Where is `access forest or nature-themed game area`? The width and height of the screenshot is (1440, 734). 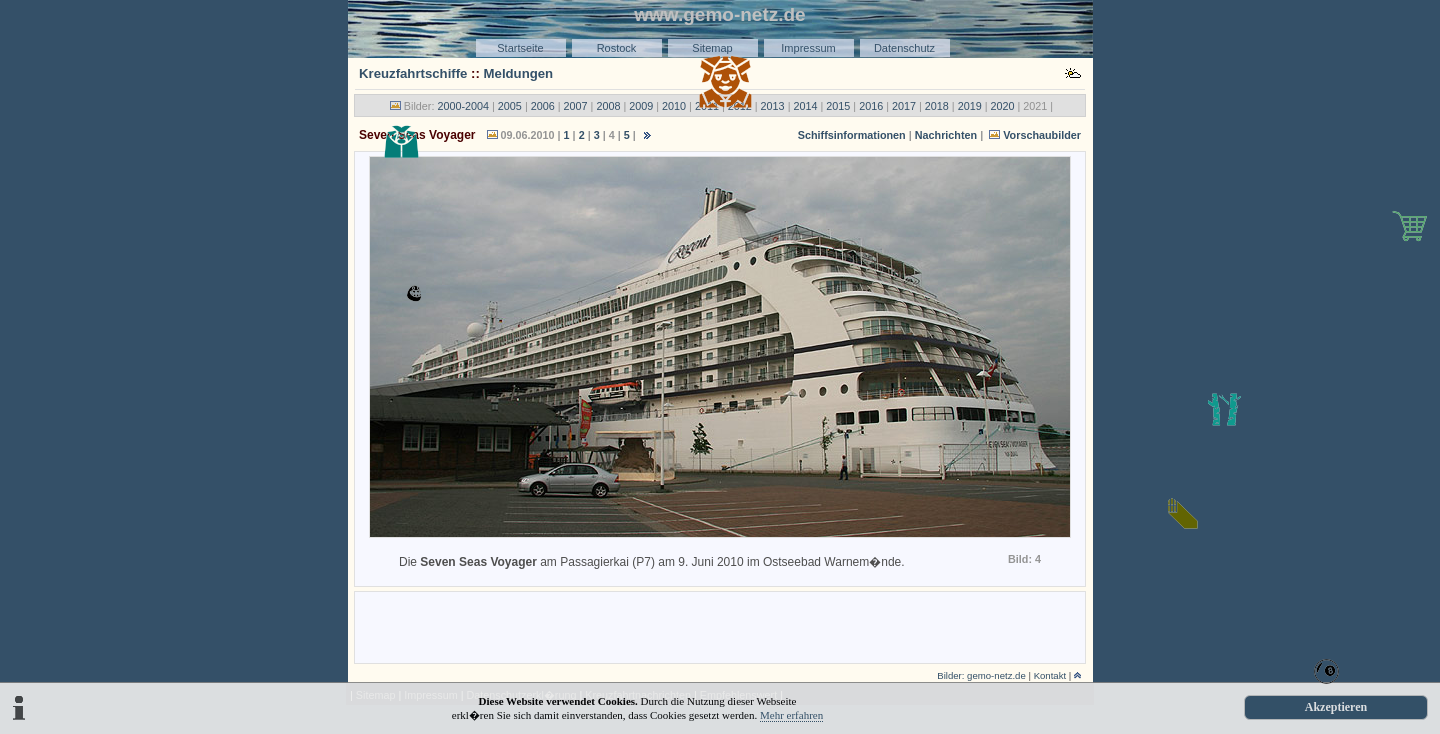
access forest or nature-themed game area is located at coordinates (1224, 409).